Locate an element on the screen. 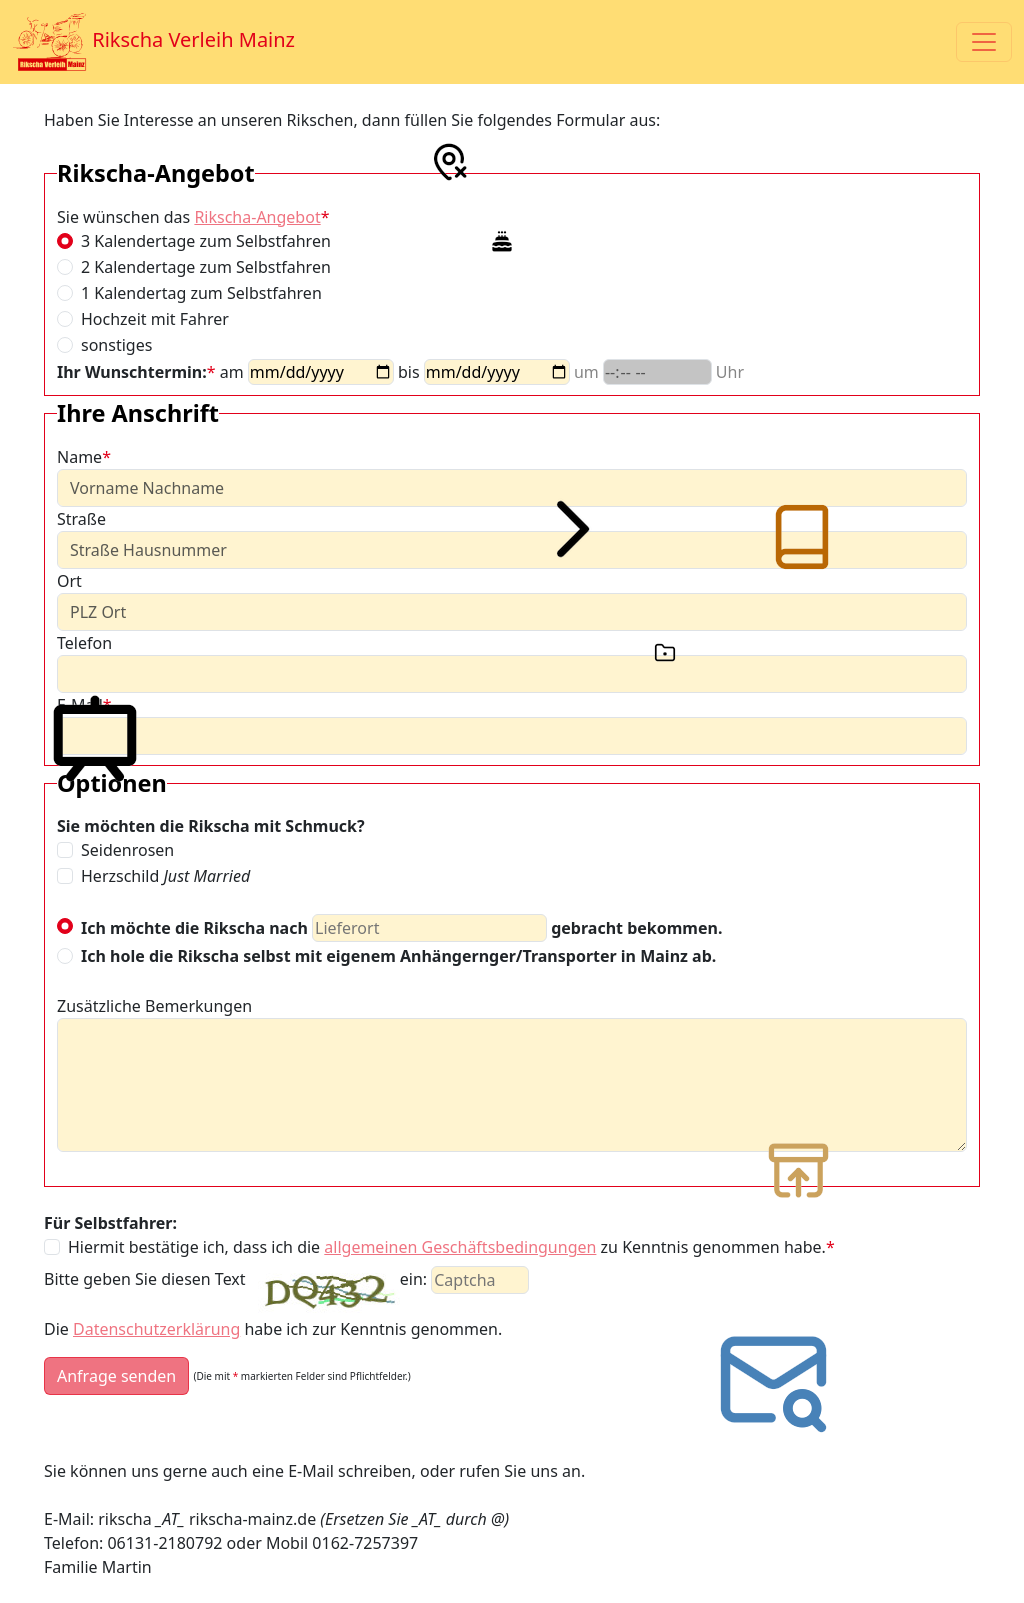  restore item from archive is located at coordinates (798, 1170).